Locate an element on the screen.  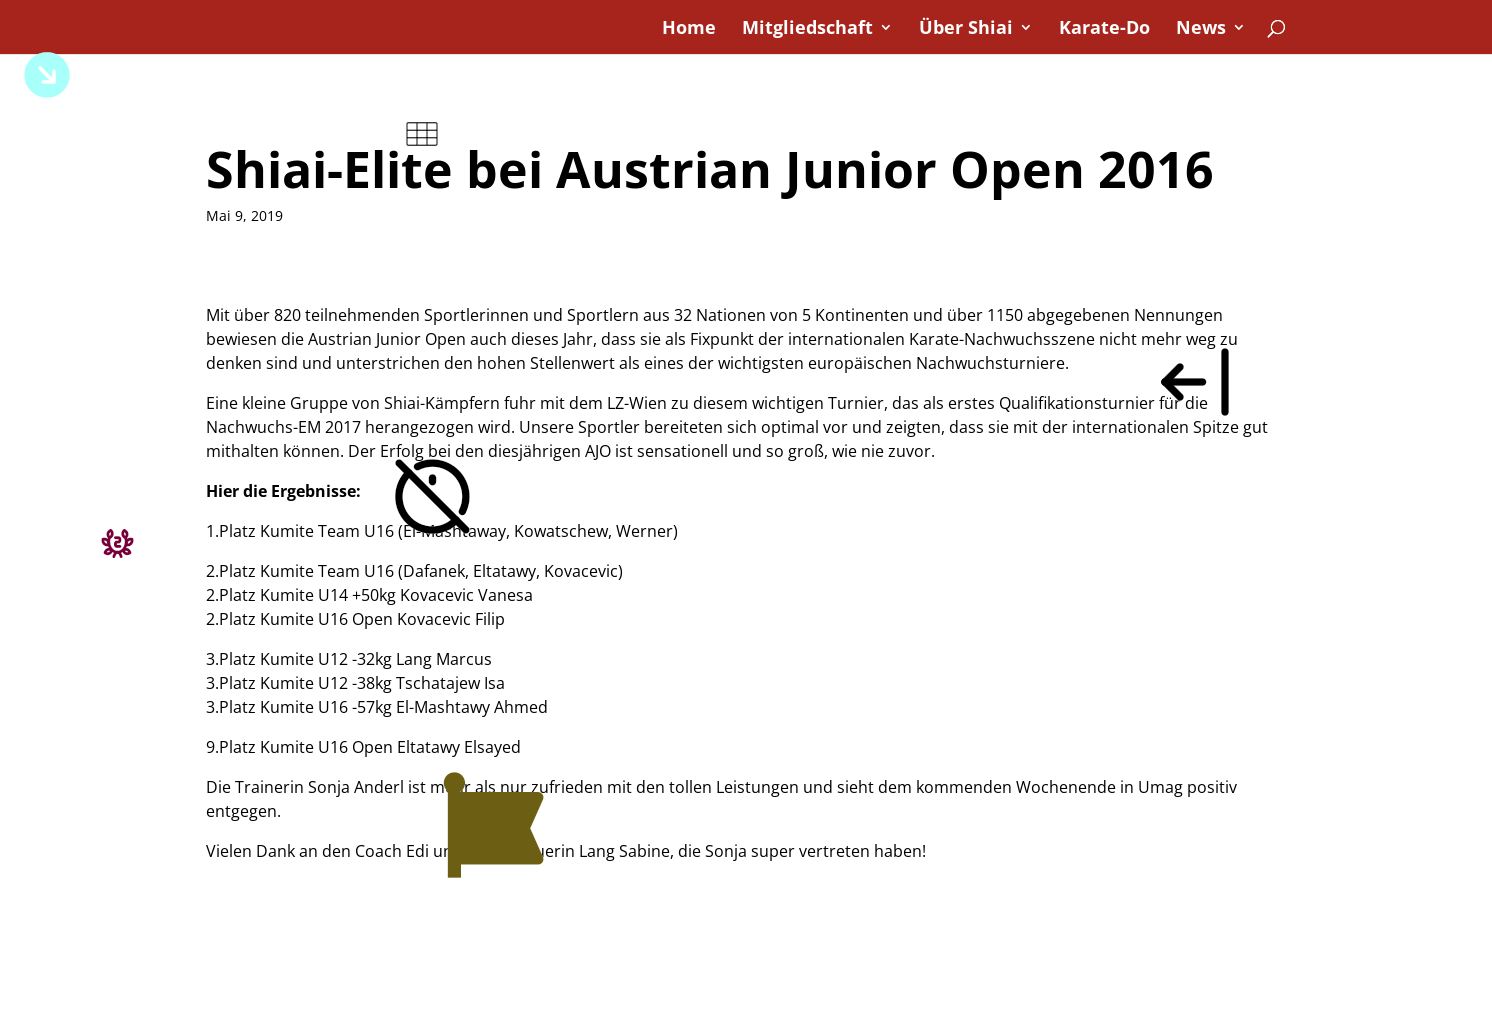
view items in grid layout is located at coordinates (422, 134).